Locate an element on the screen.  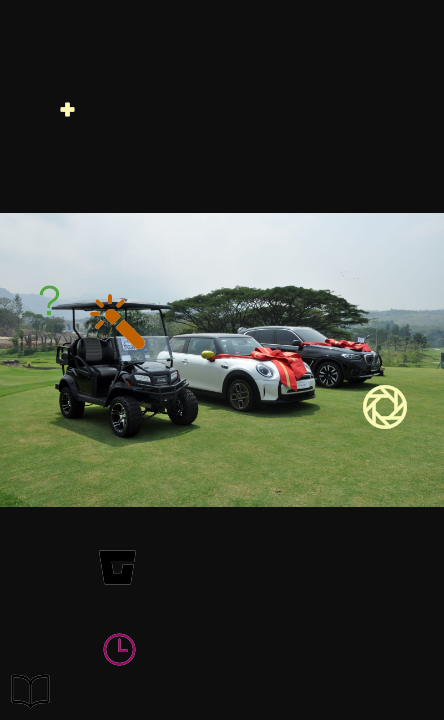
view time or clock settings is located at coordinates (119, 649).